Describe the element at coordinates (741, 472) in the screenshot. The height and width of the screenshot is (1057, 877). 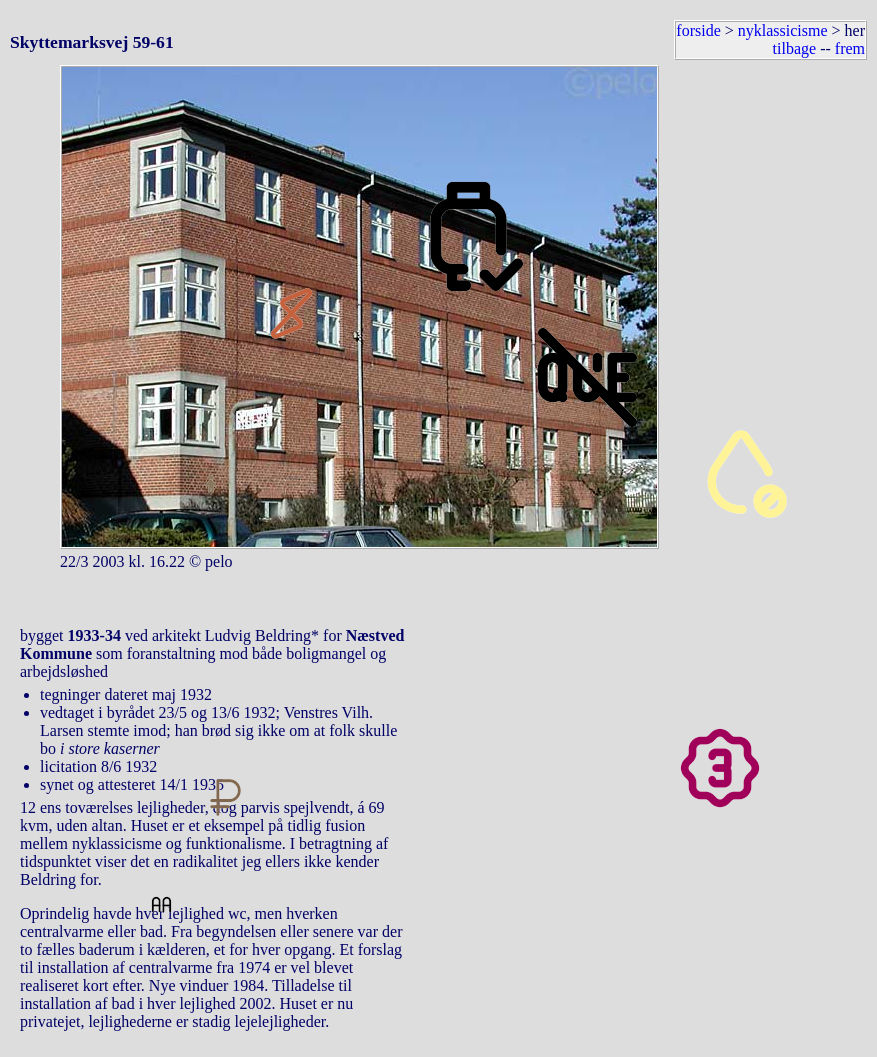
I see `disable water or liquid-related feature` at that location.